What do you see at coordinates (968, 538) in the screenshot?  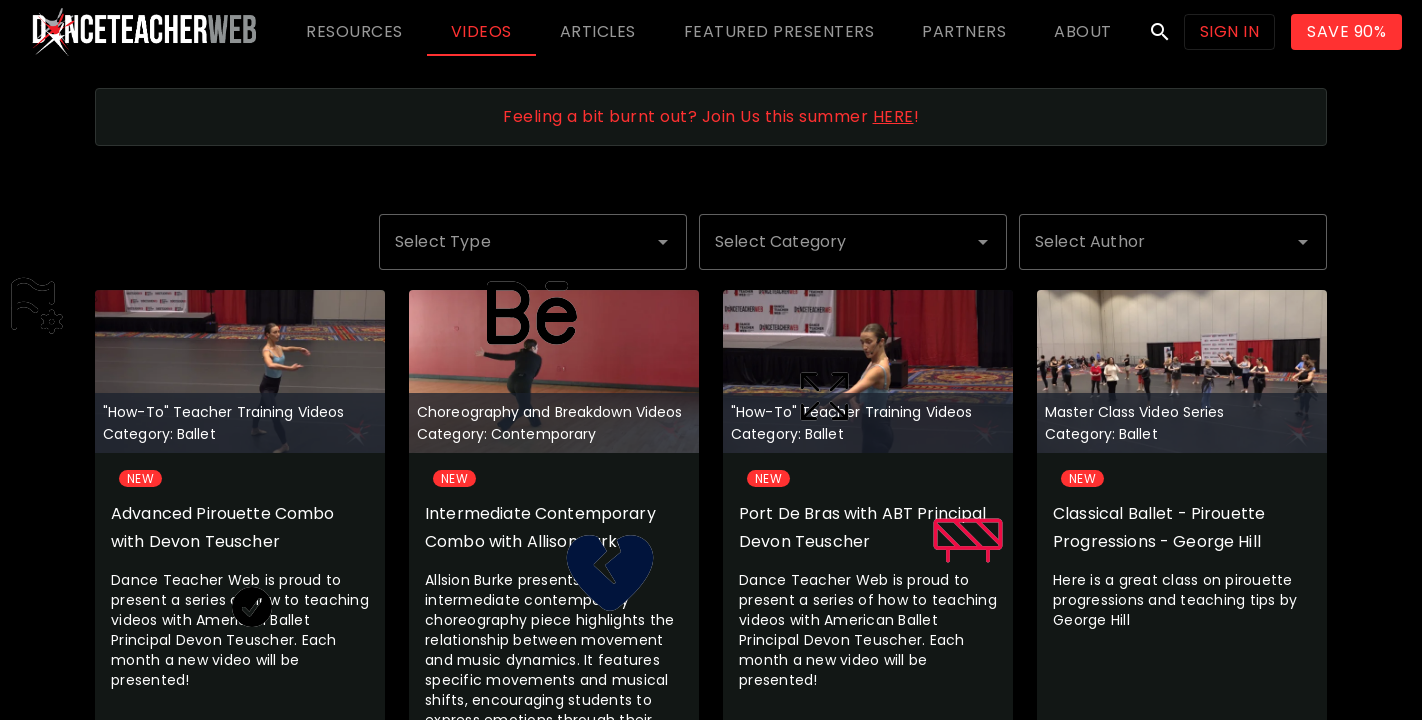 I see `indicates a blocked or restricted area` at bounding box center [968, 538].